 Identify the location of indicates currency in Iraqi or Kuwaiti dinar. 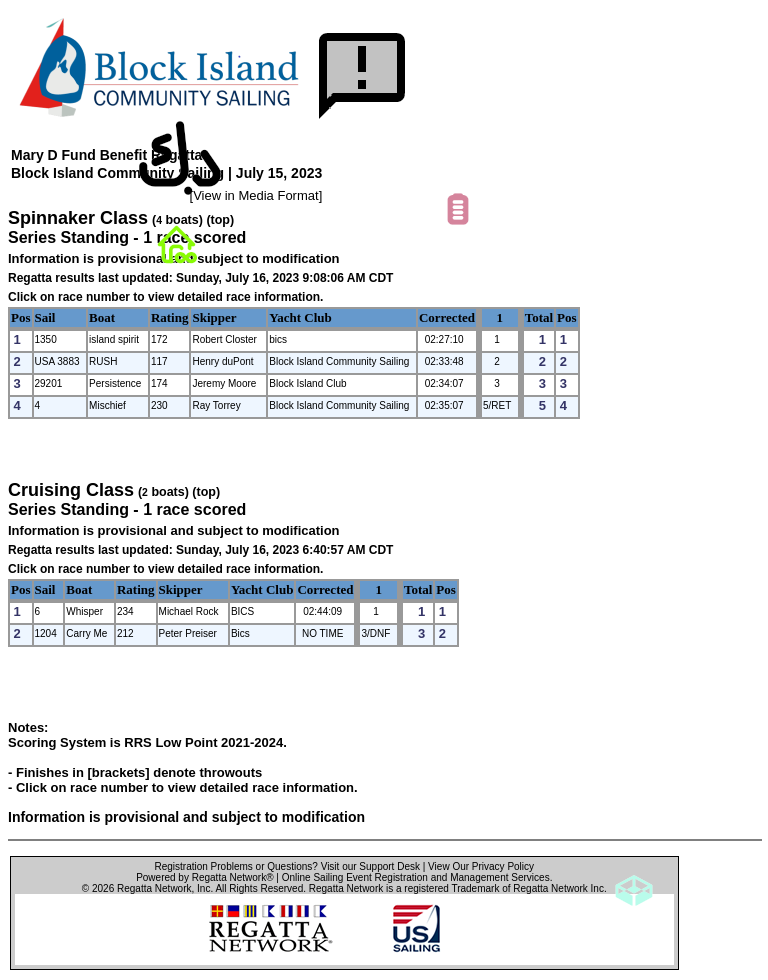
(180, 158).